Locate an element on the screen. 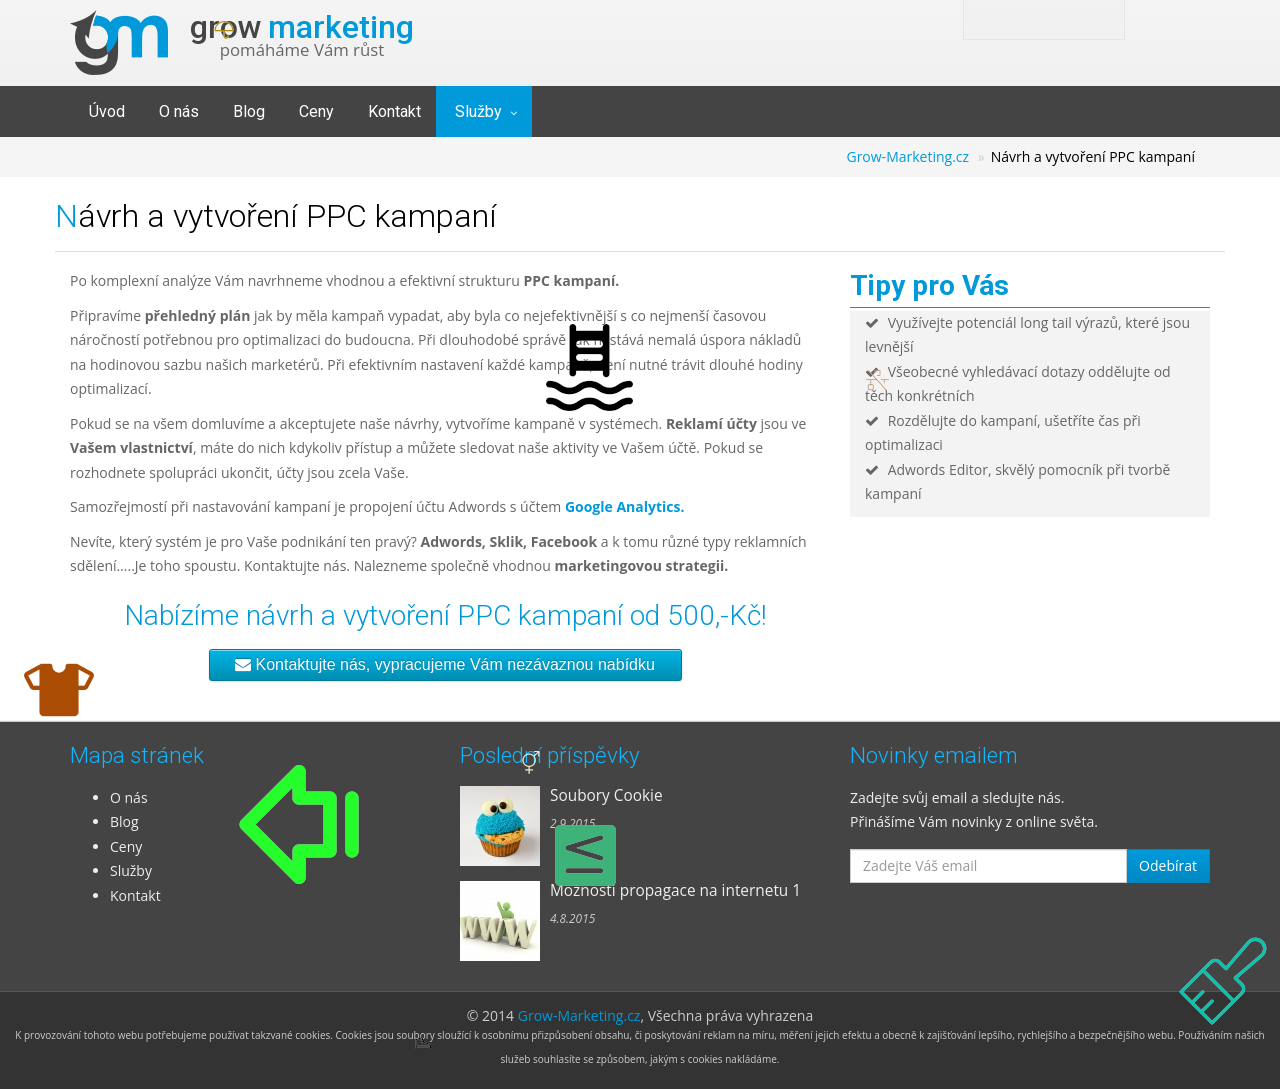 This screenshot has width=1280, height=1089. go back to the previous screen is located at coordinates (303, 824).